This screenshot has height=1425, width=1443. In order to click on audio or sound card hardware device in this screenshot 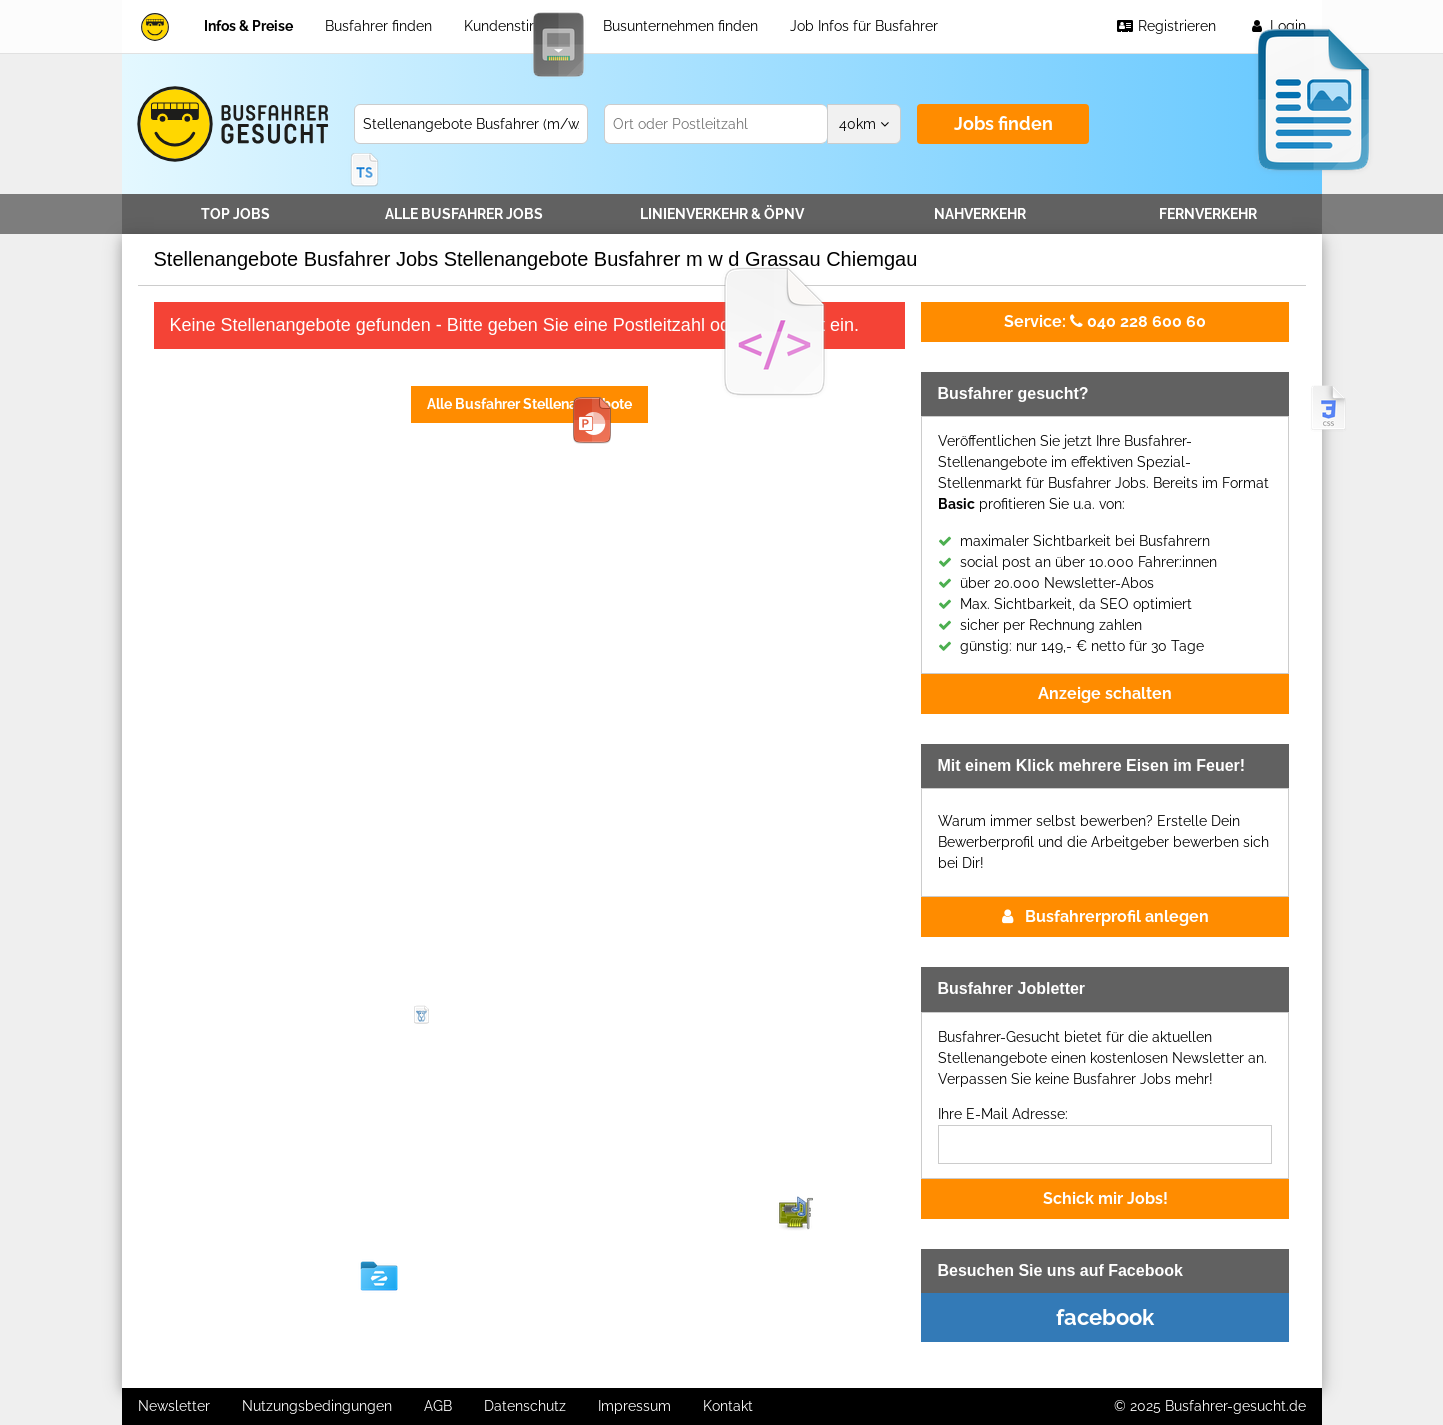, I will do `click(795, 1213)`.